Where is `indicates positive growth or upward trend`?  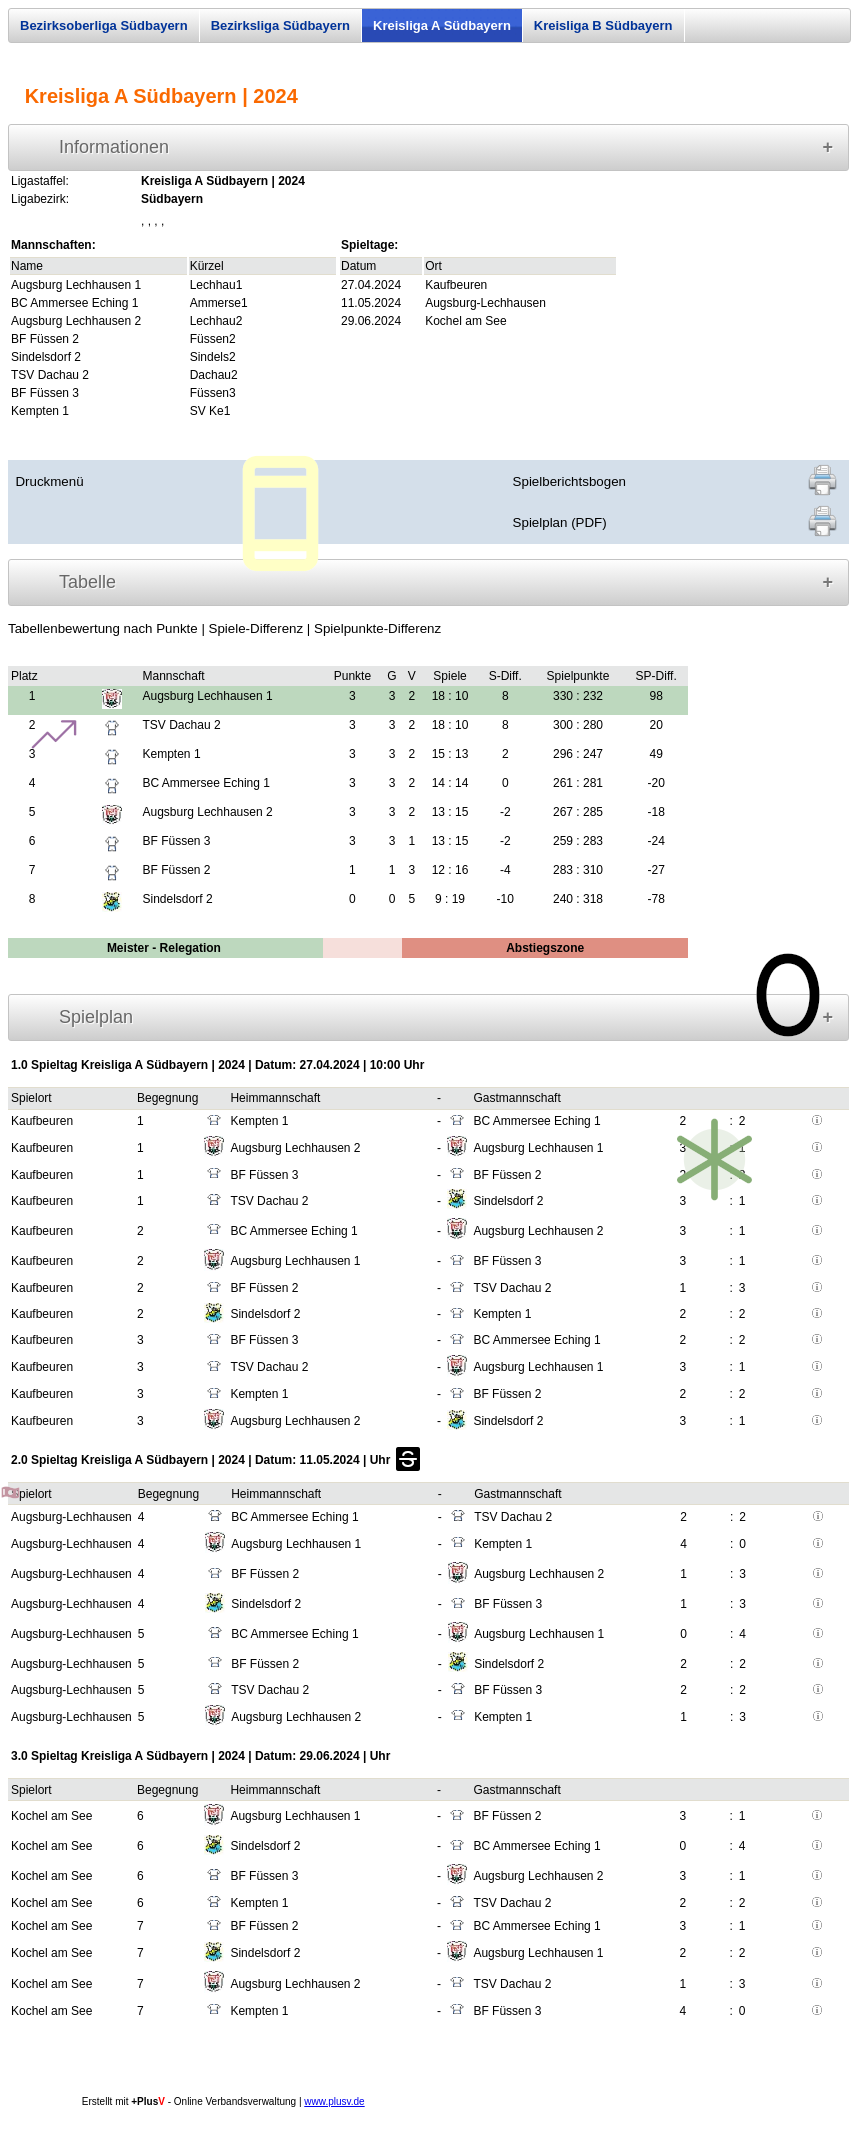 indicates positive growth or upward trend is located at coordinates (54, 736).